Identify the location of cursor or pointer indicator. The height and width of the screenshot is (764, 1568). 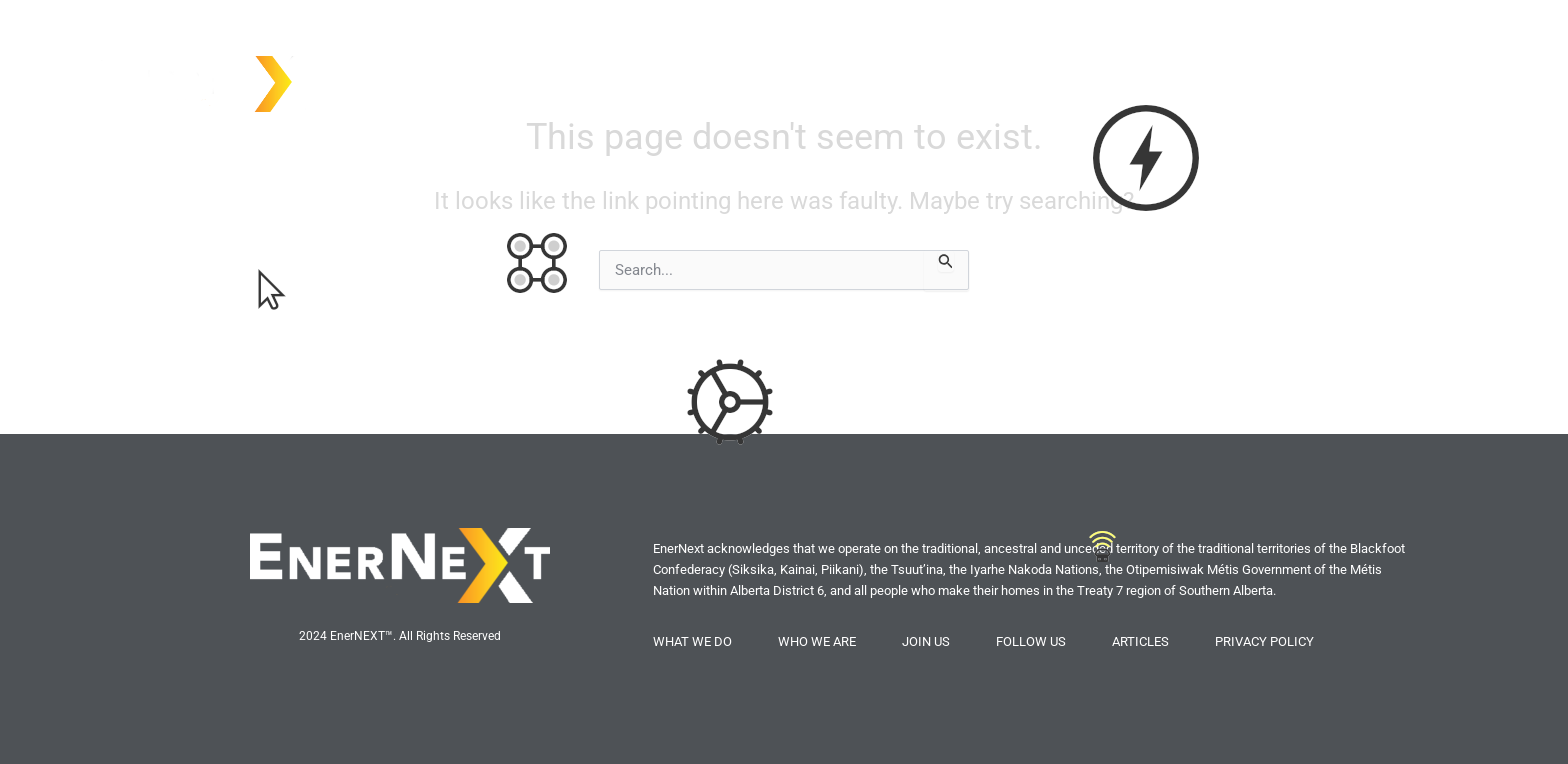
(272, 289).